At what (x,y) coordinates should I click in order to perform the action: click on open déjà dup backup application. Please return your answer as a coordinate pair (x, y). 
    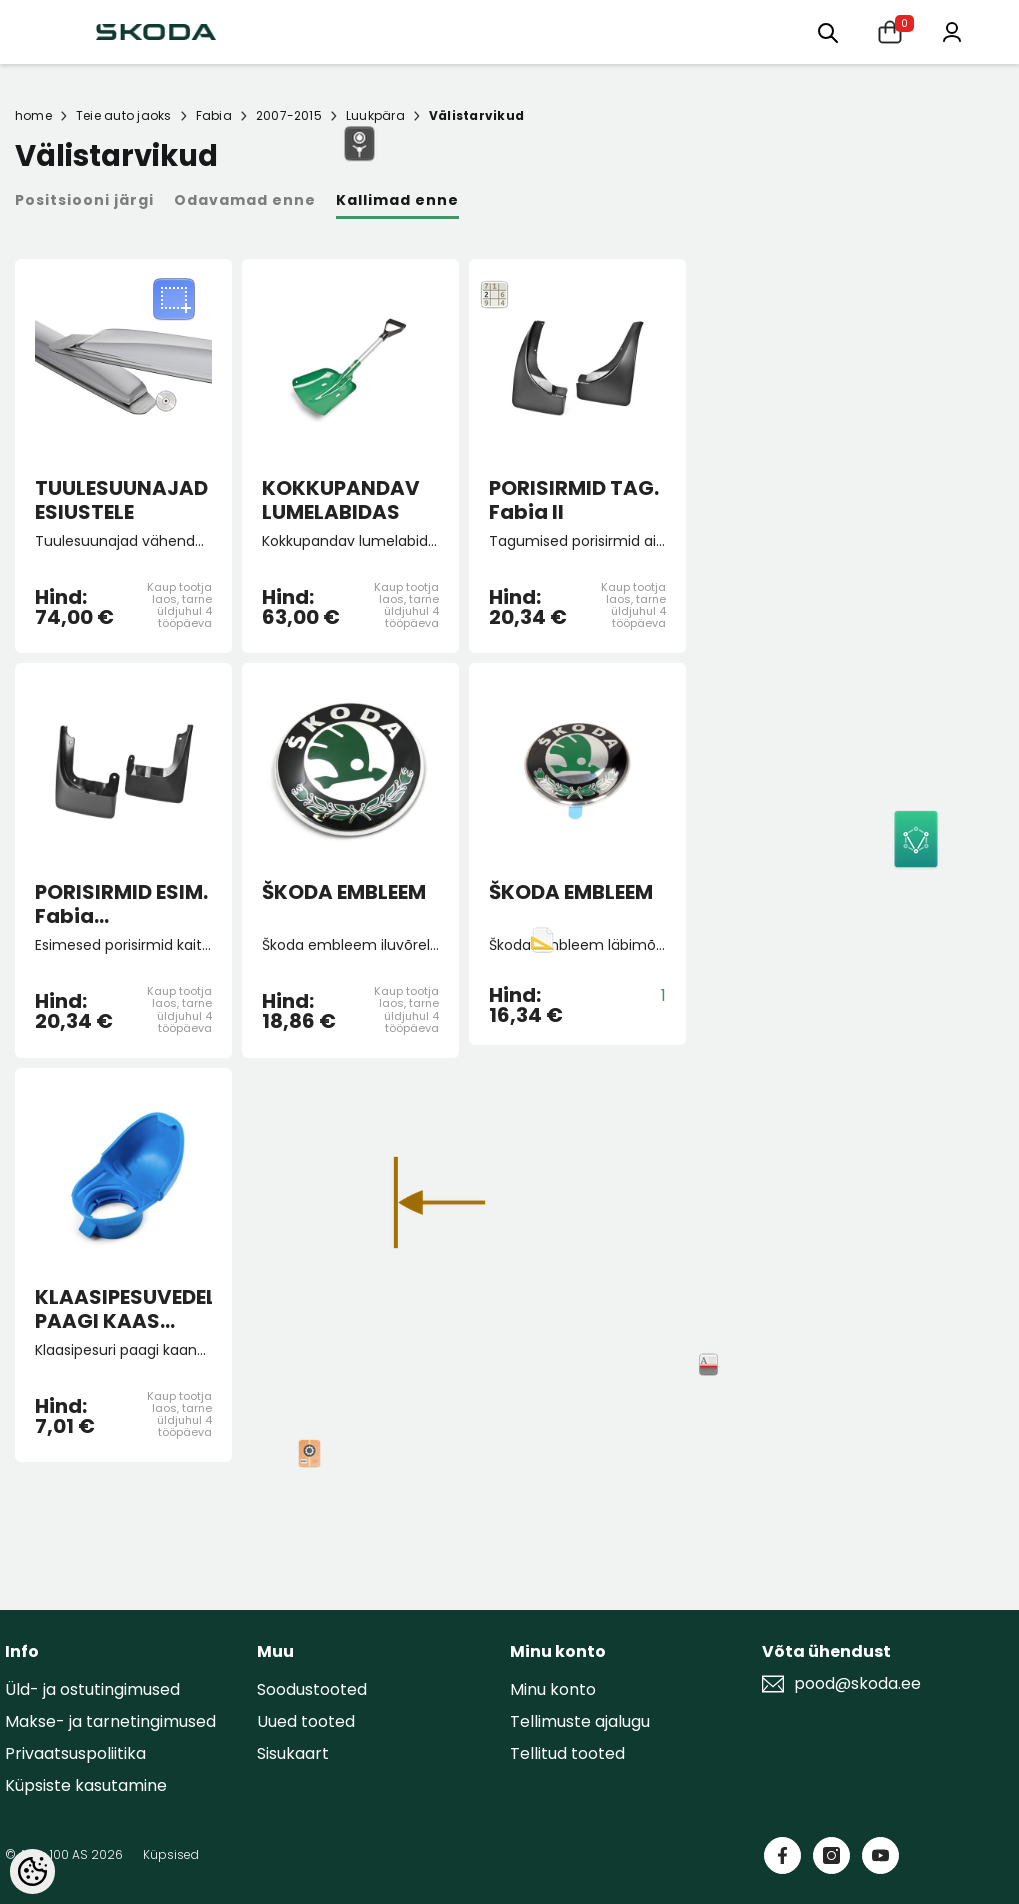
    Looking at the image, I should click on (359, 143).